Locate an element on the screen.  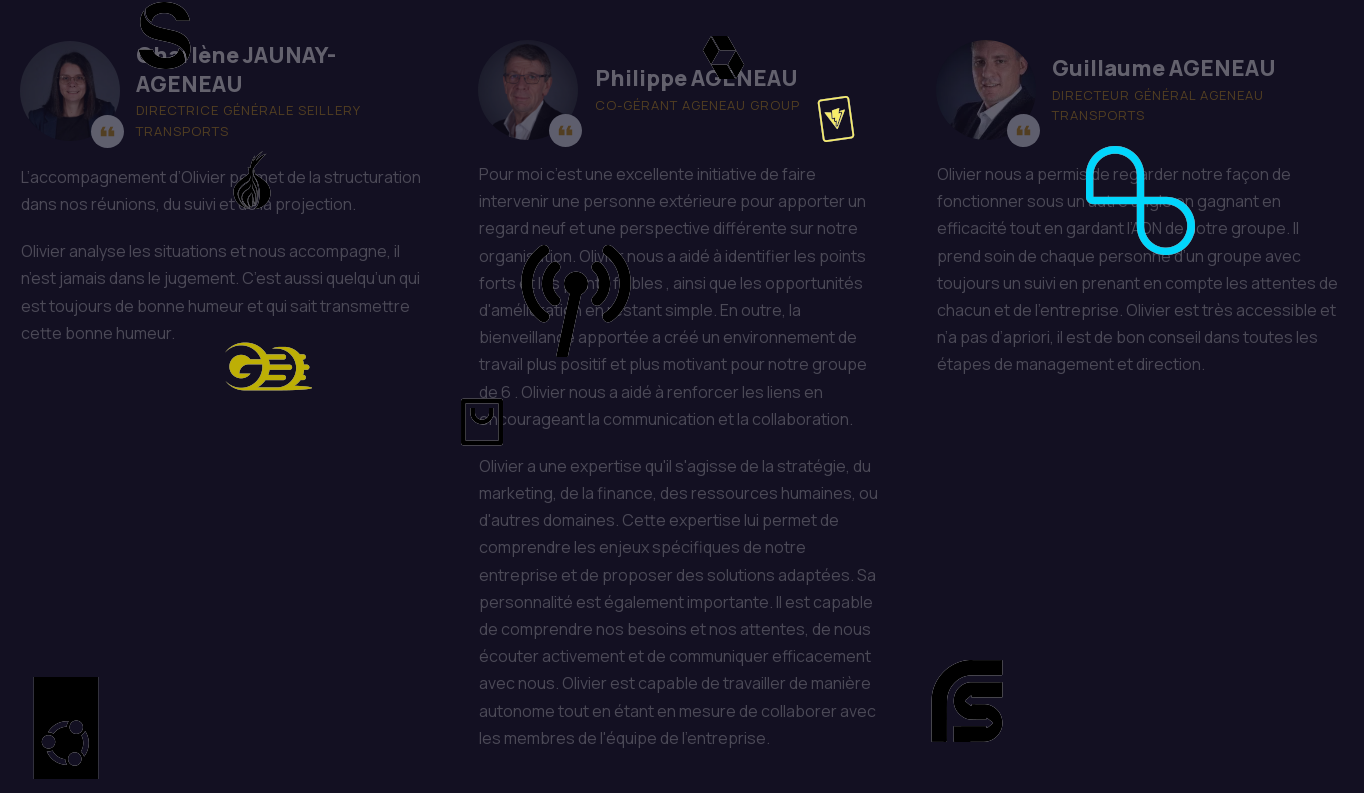
open VitePress documentation site is located at coordinates (836, 119).